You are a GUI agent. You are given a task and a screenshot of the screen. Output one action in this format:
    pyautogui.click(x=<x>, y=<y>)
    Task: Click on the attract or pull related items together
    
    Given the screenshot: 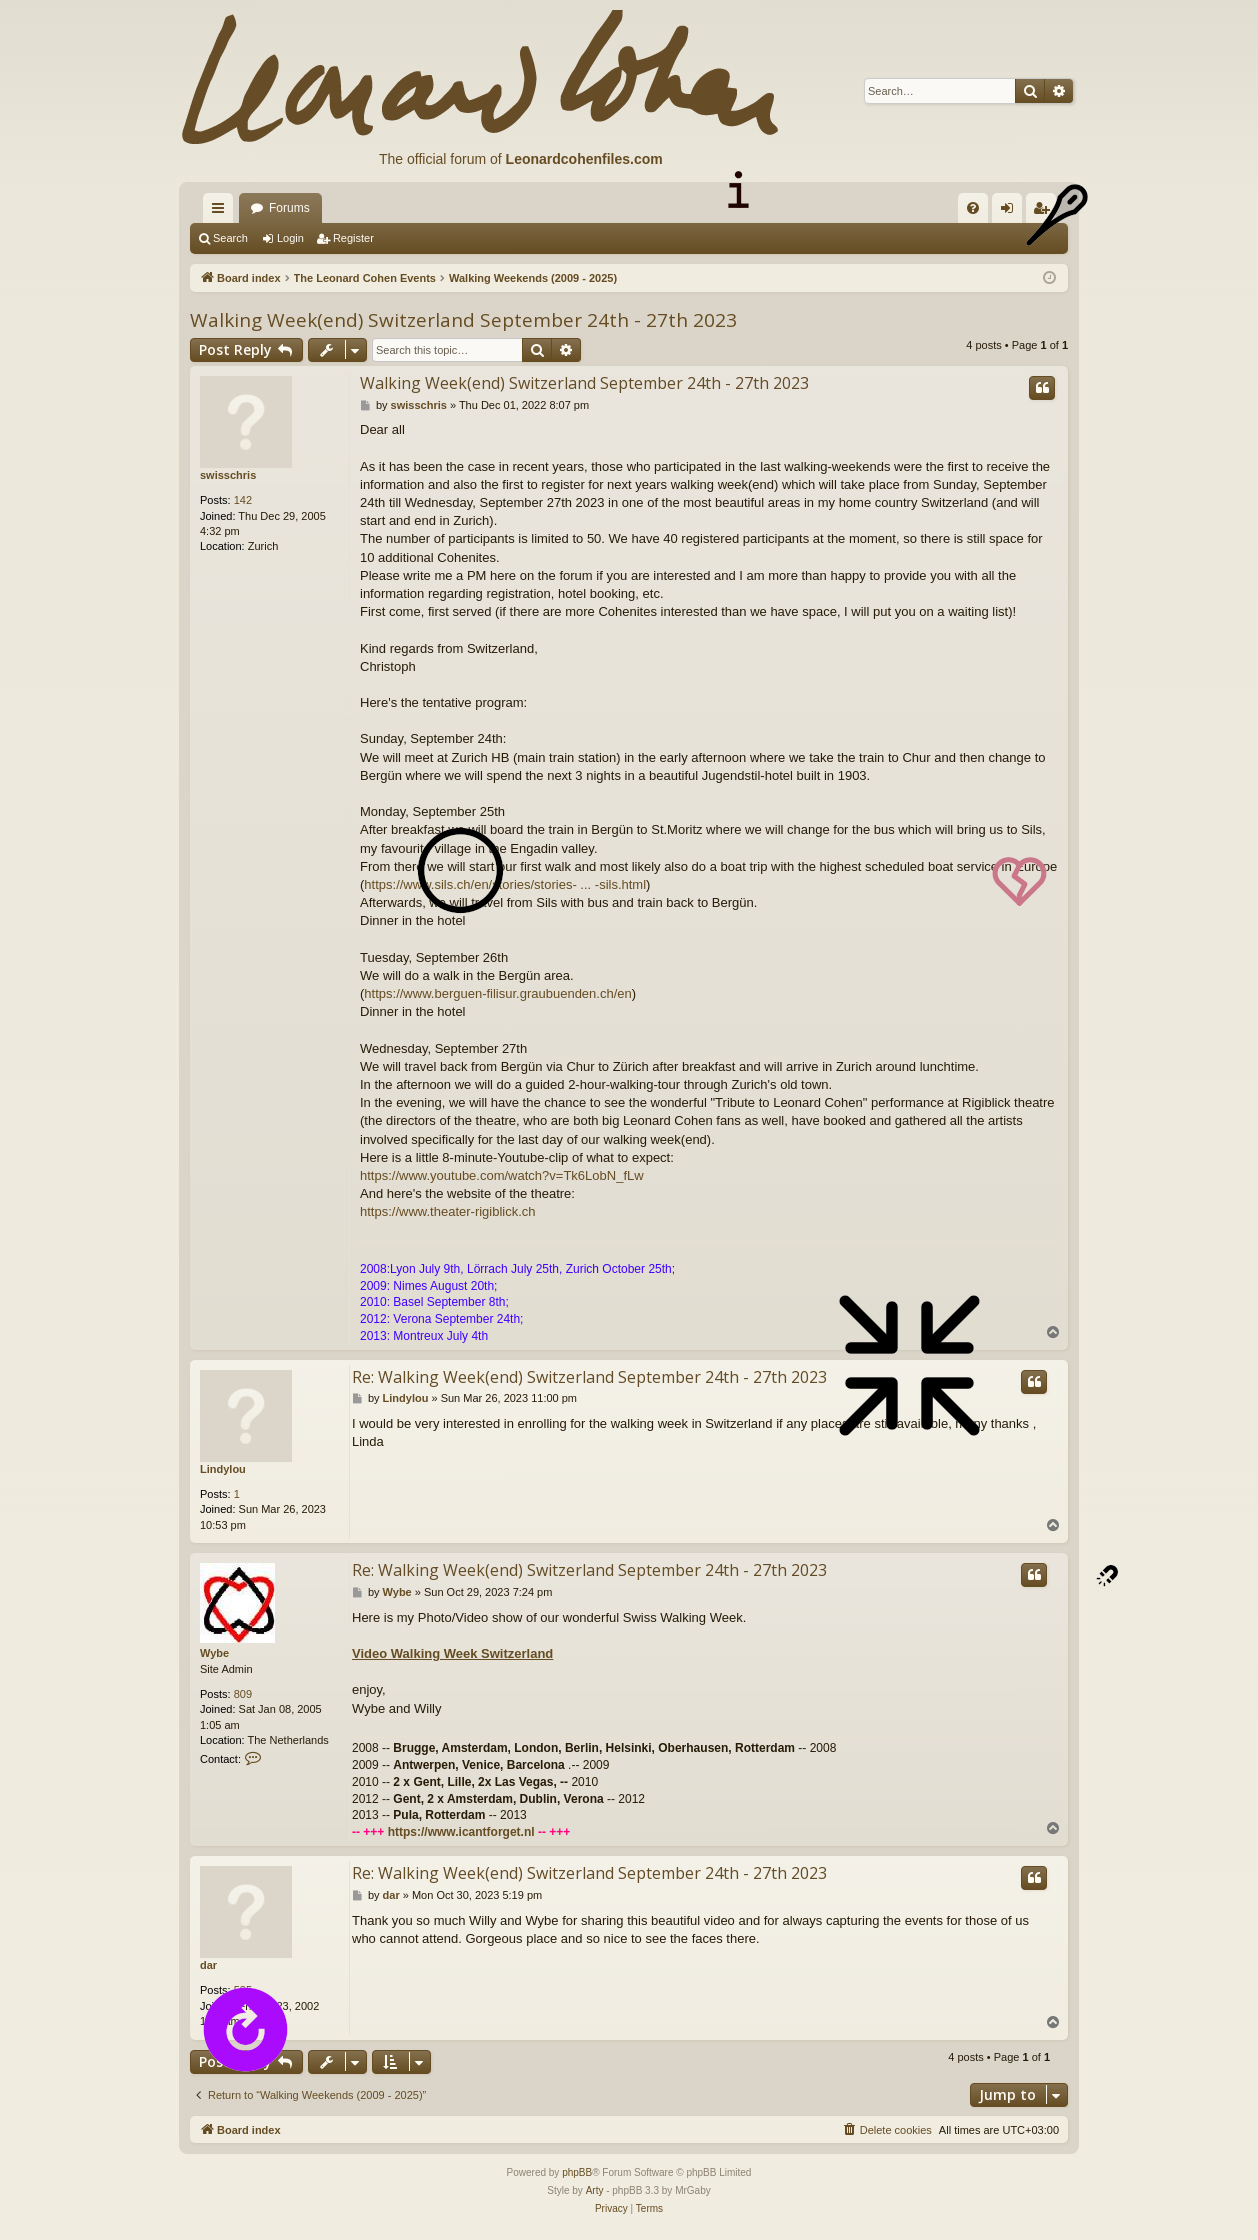 What is the action you would take?
    pyautogui.click(x=1107, y=1575)
    